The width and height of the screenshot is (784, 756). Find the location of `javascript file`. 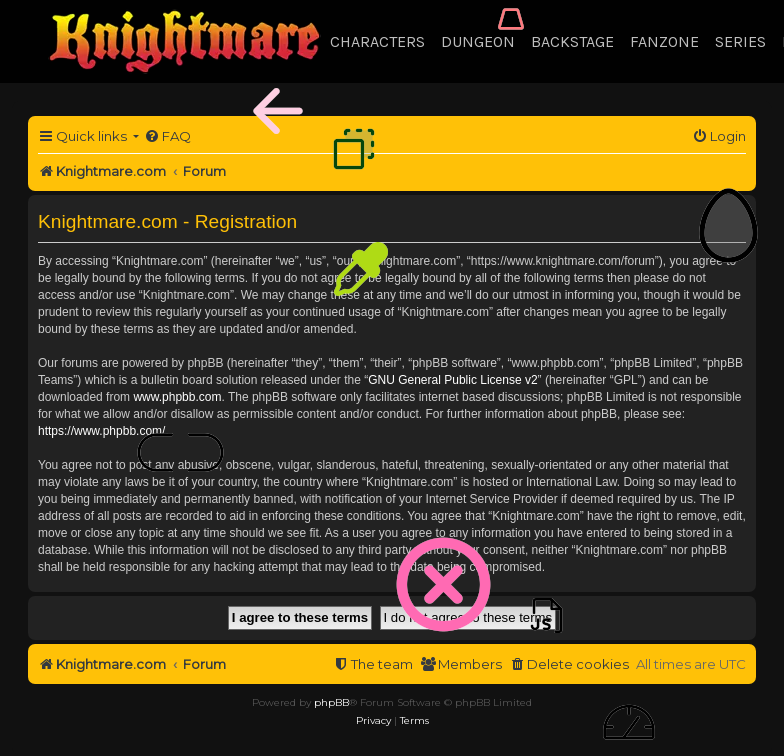

javascript file is located at coordinates (547, 615).